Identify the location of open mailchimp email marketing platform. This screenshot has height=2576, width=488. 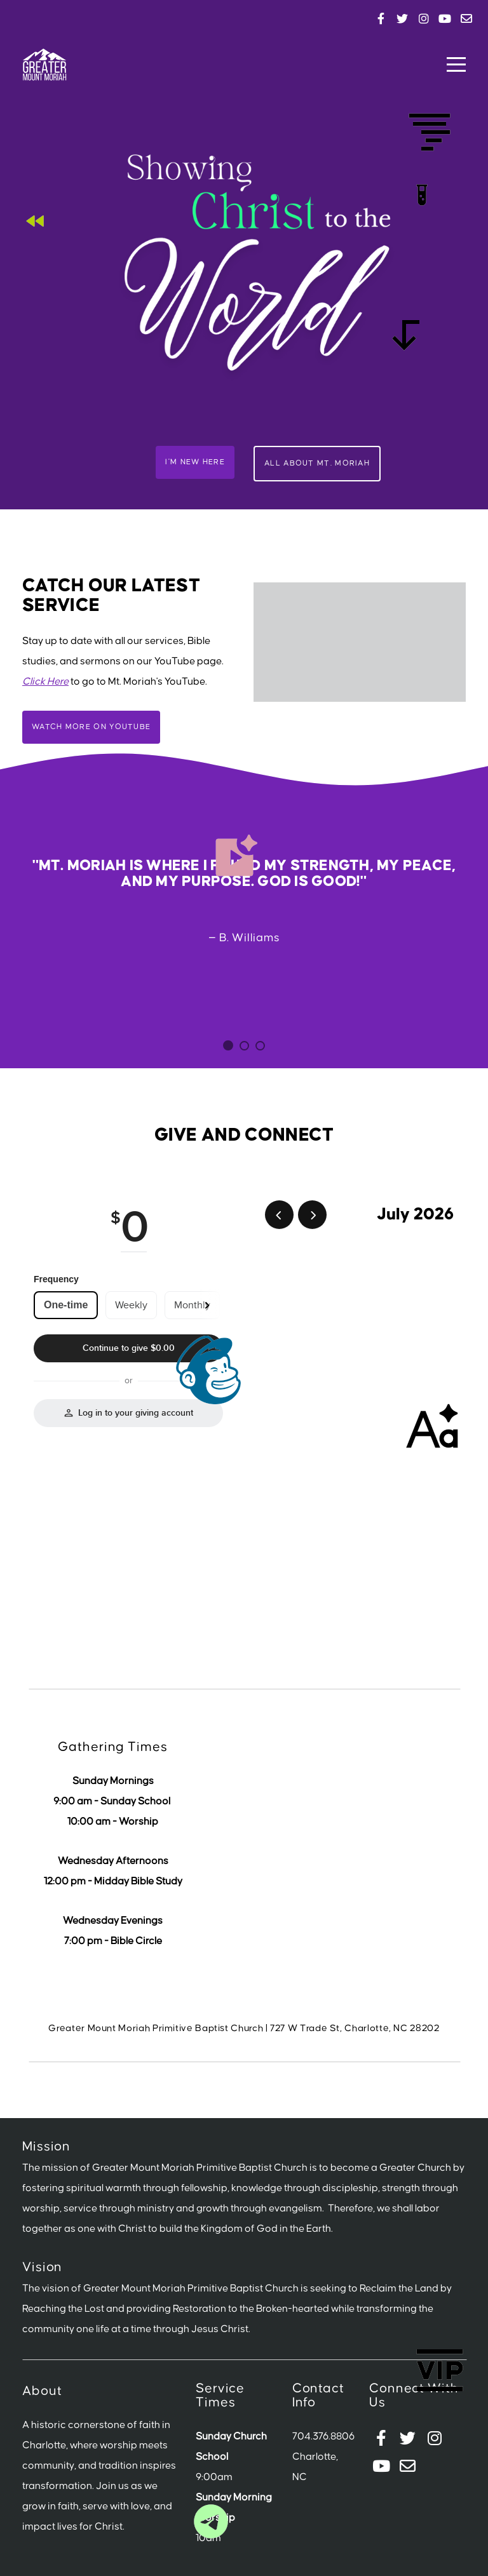
(208, 1370).